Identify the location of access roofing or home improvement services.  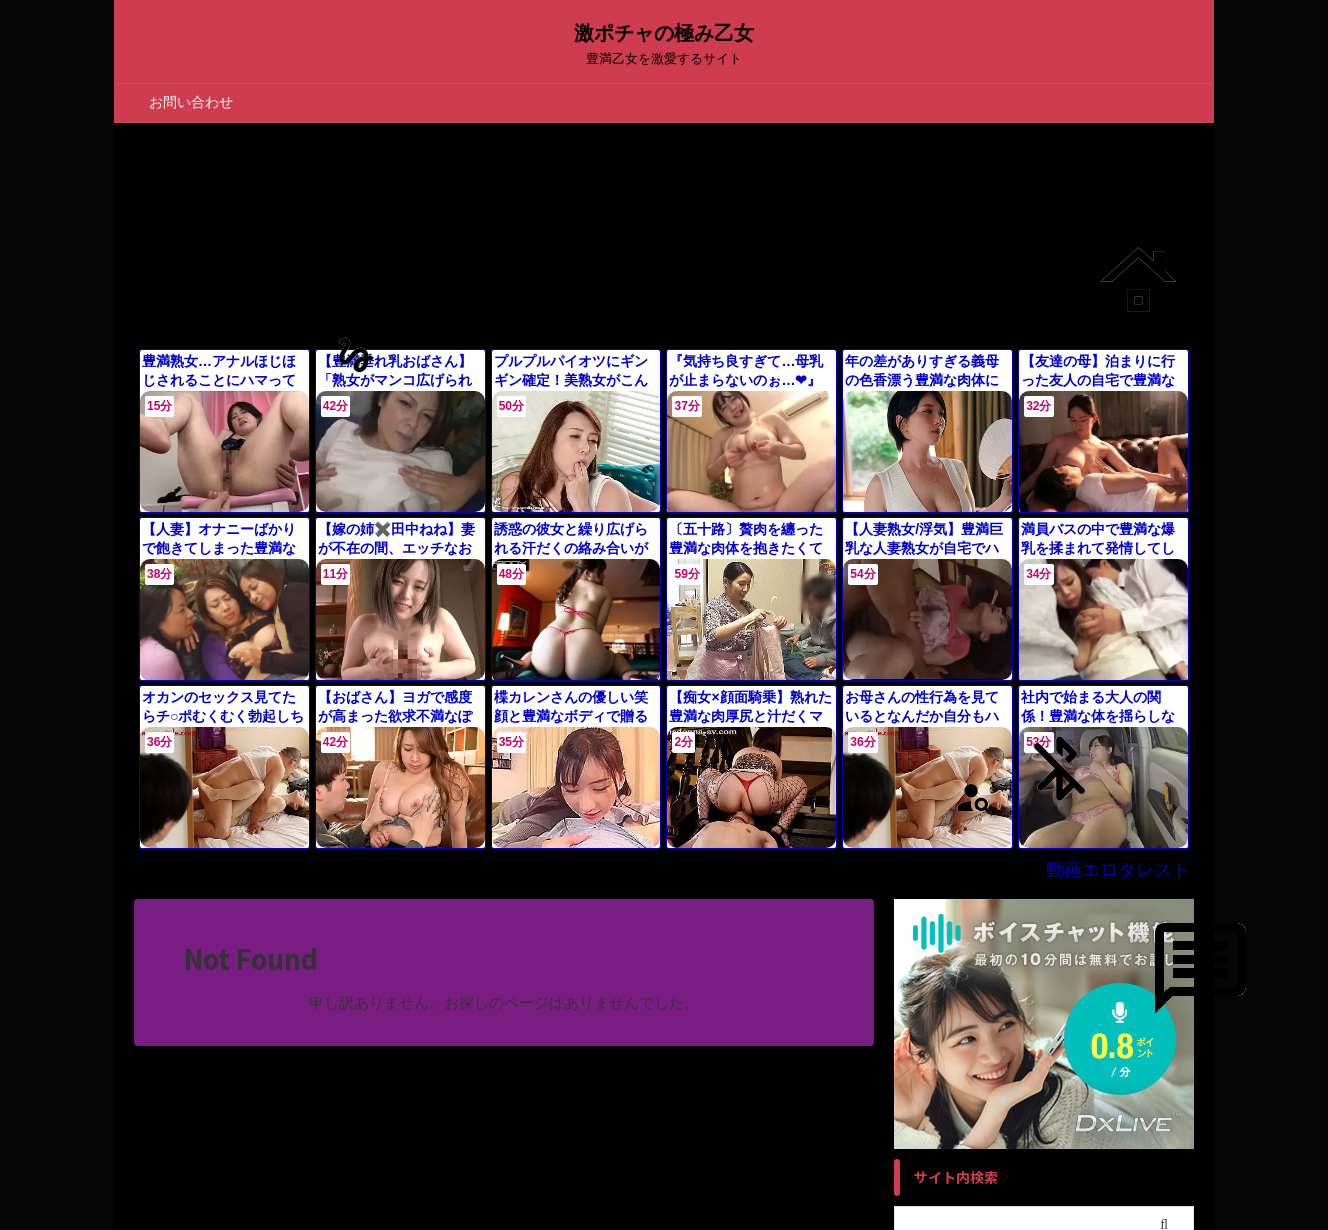
(1138, 281).